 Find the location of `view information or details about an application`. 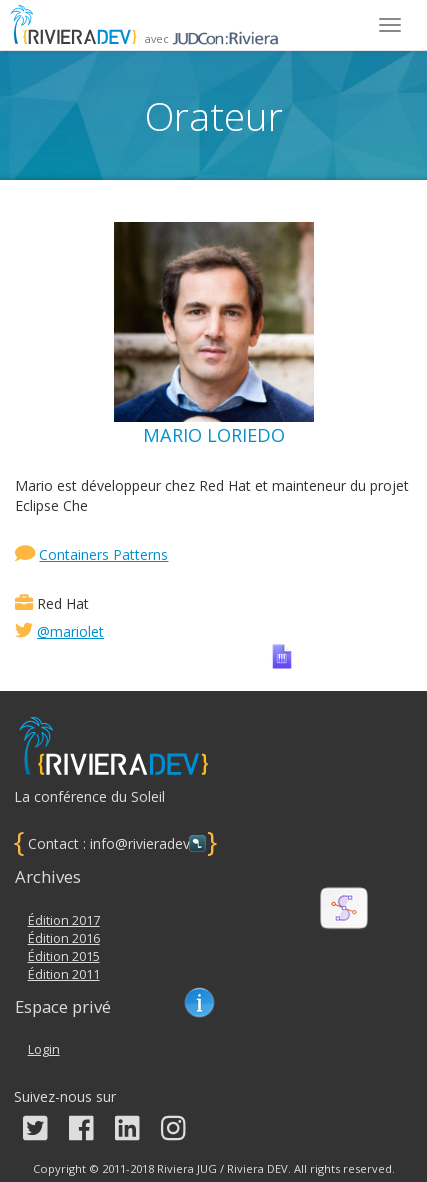

view information or details about an application is located at coordinates (199, 1002).